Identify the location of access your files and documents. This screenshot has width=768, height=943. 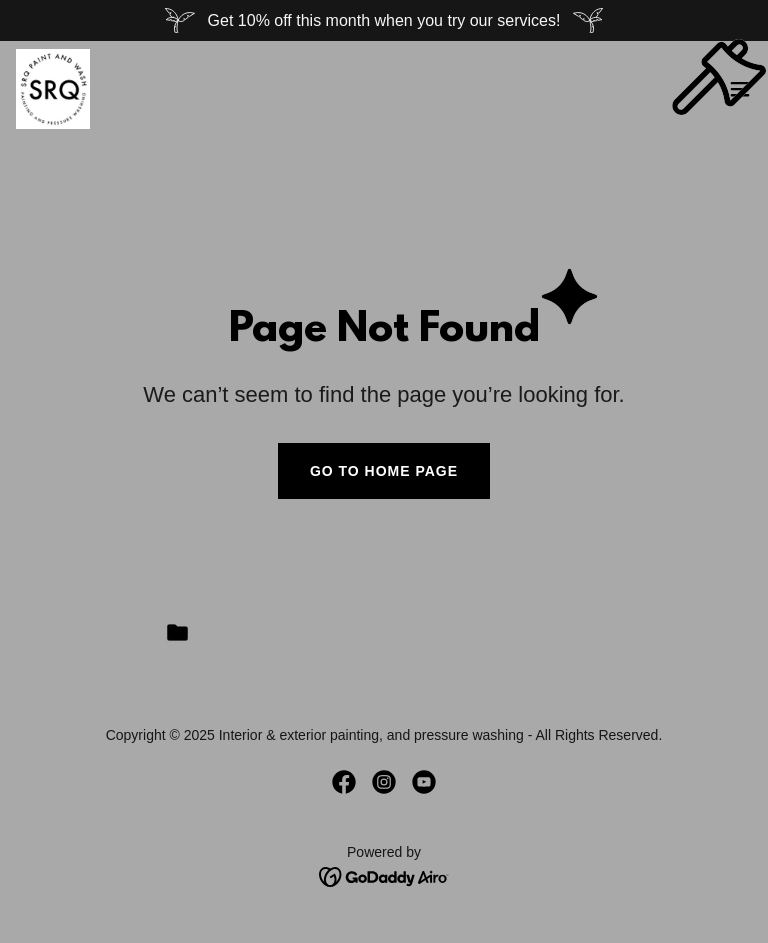
(177, 632).